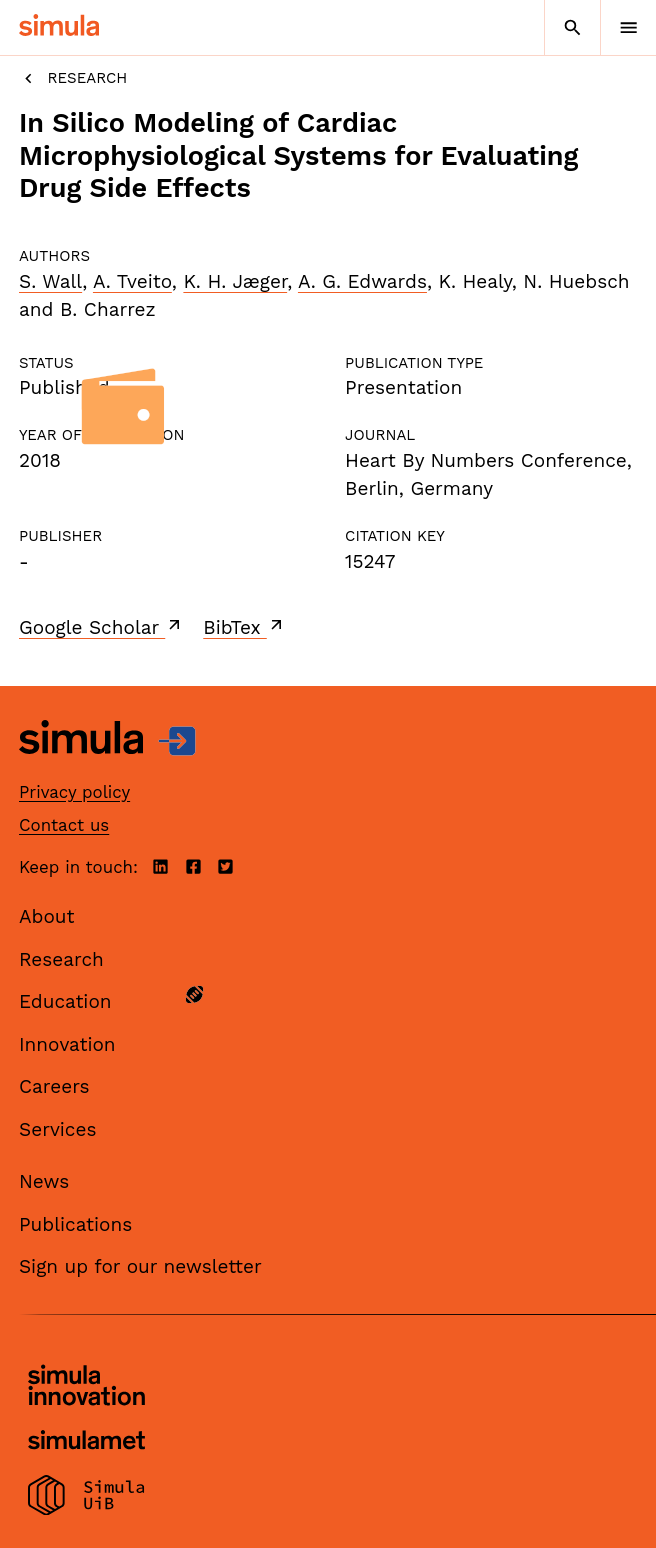 The height and width of the screenshot is (1548, 656). Describe the element at coordinates (123, 409) in the screenshot. I see `access your wallet or payment methods` at that location.